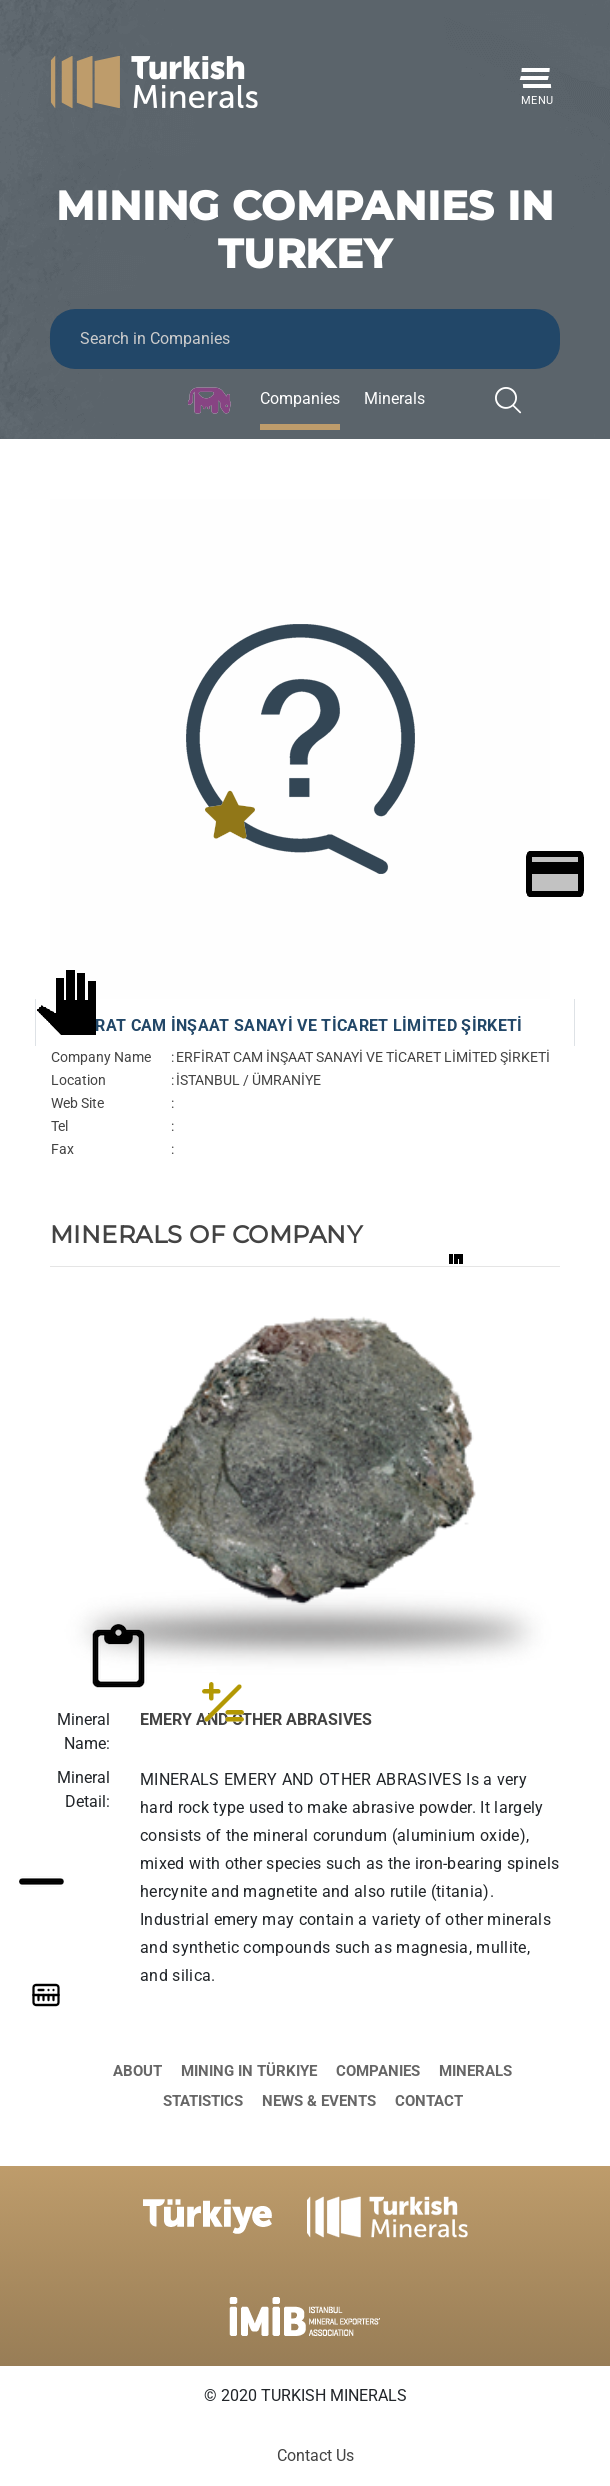 The height and width of the screenshot is (2486, 610). Describe the element at coordinates (118, 1658) in the screenshot. I see `paste content from clipboard` at that location.